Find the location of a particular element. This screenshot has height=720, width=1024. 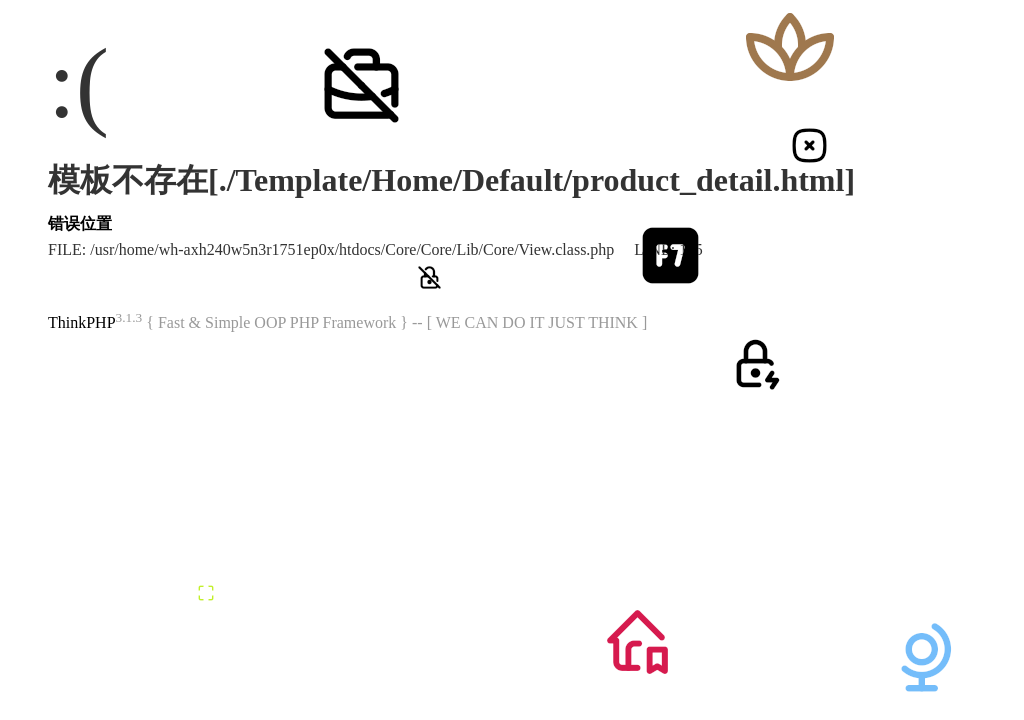

indicates work mode is disabled is located at coordinates (361, 85).